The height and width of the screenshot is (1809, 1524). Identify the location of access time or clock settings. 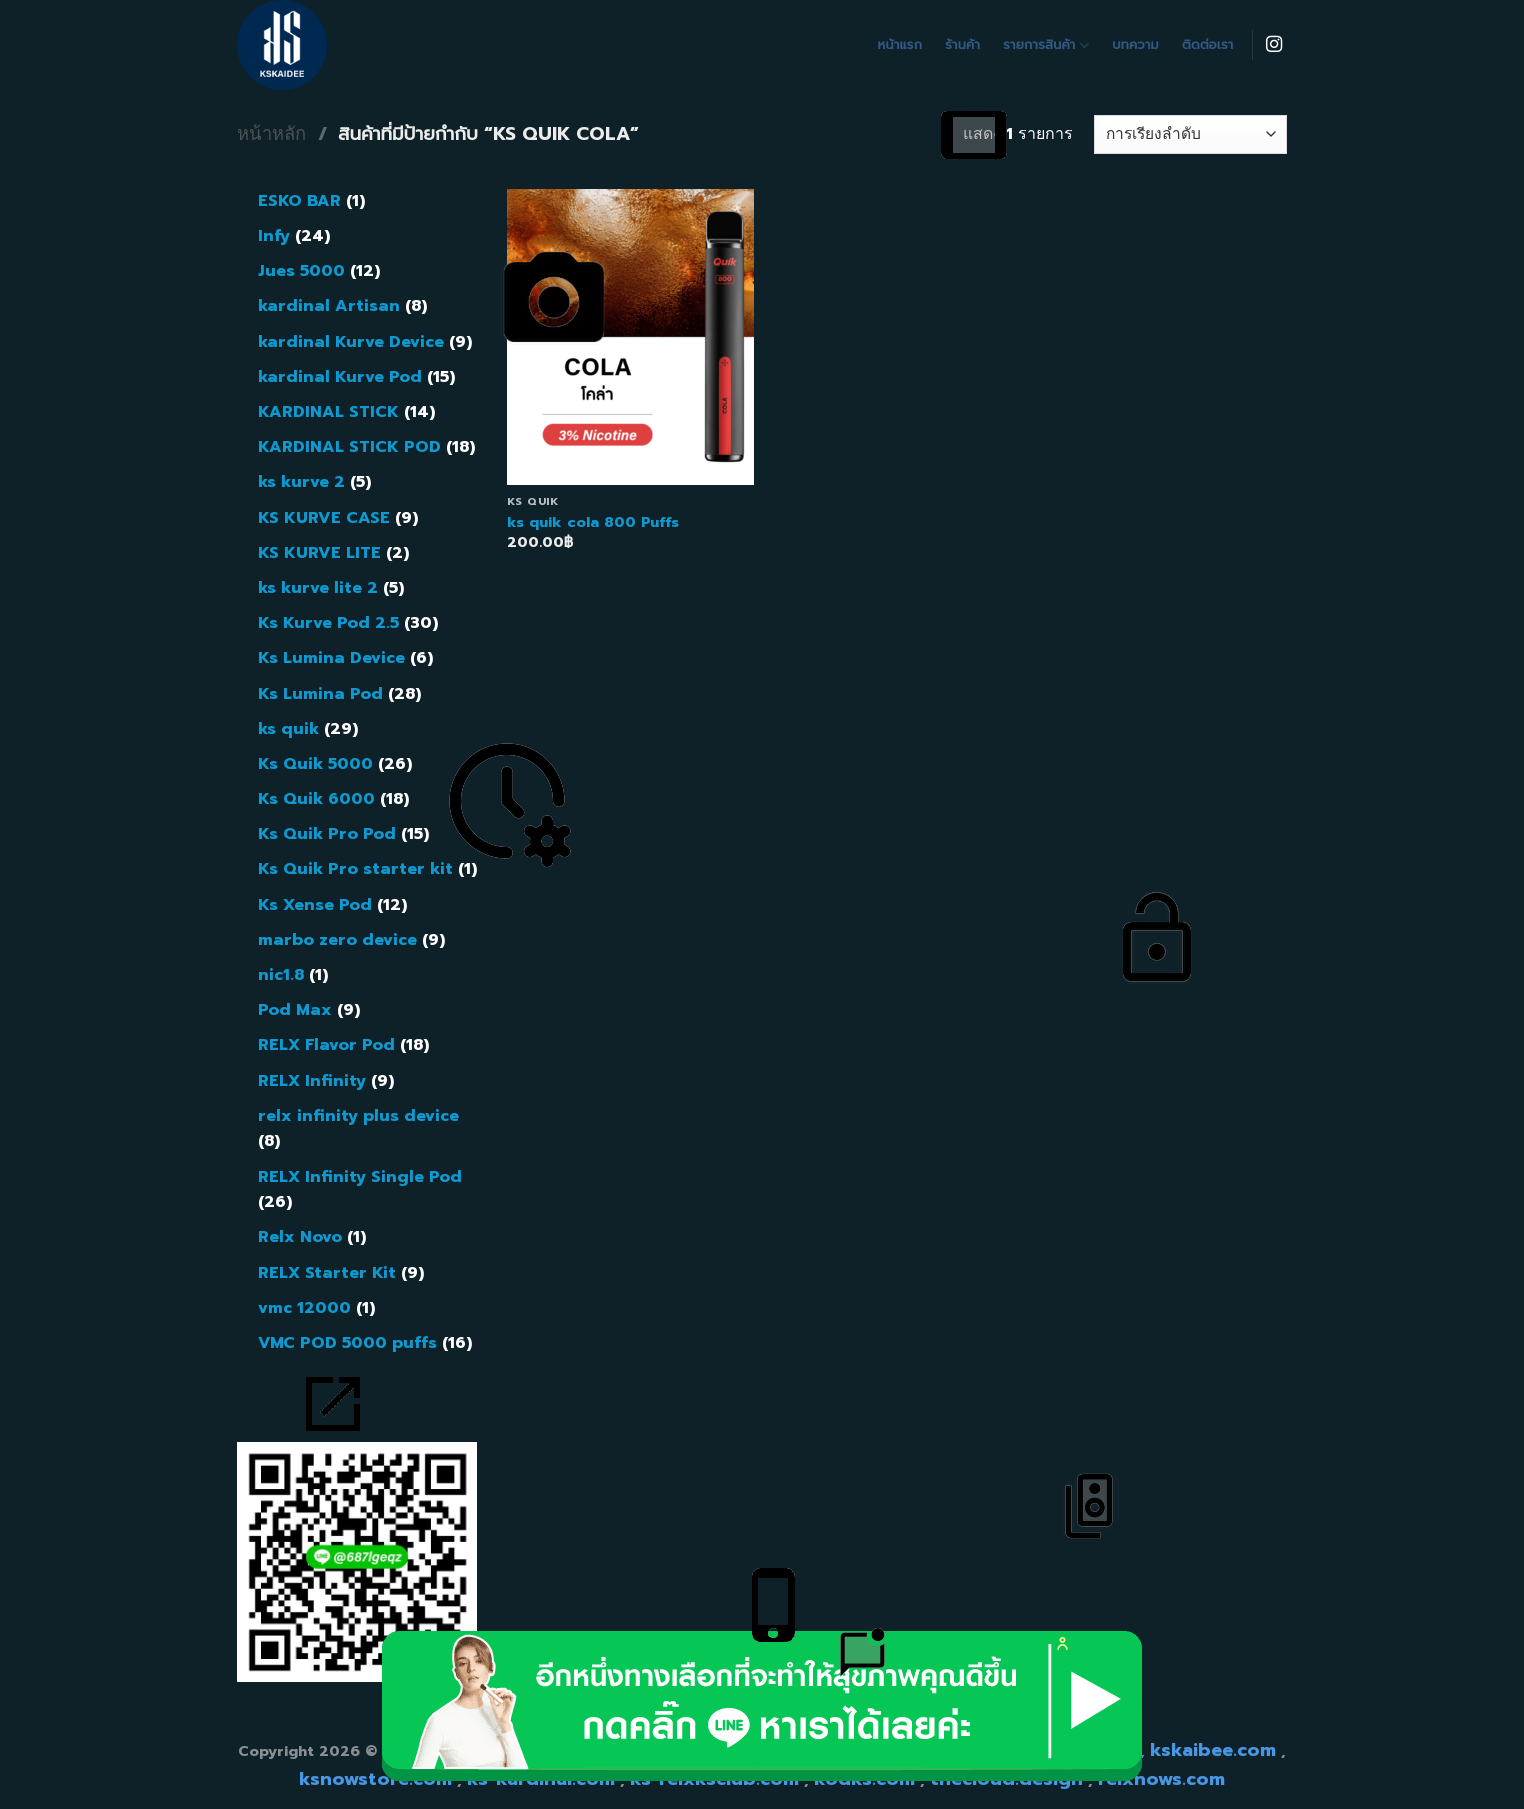
(507, 801).